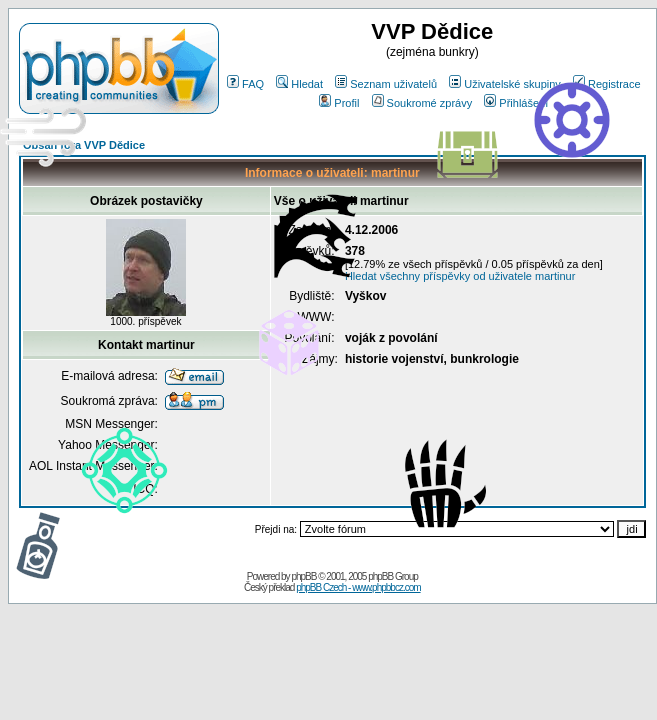  I want to click on network or connection hub icon, so click(124, 470).